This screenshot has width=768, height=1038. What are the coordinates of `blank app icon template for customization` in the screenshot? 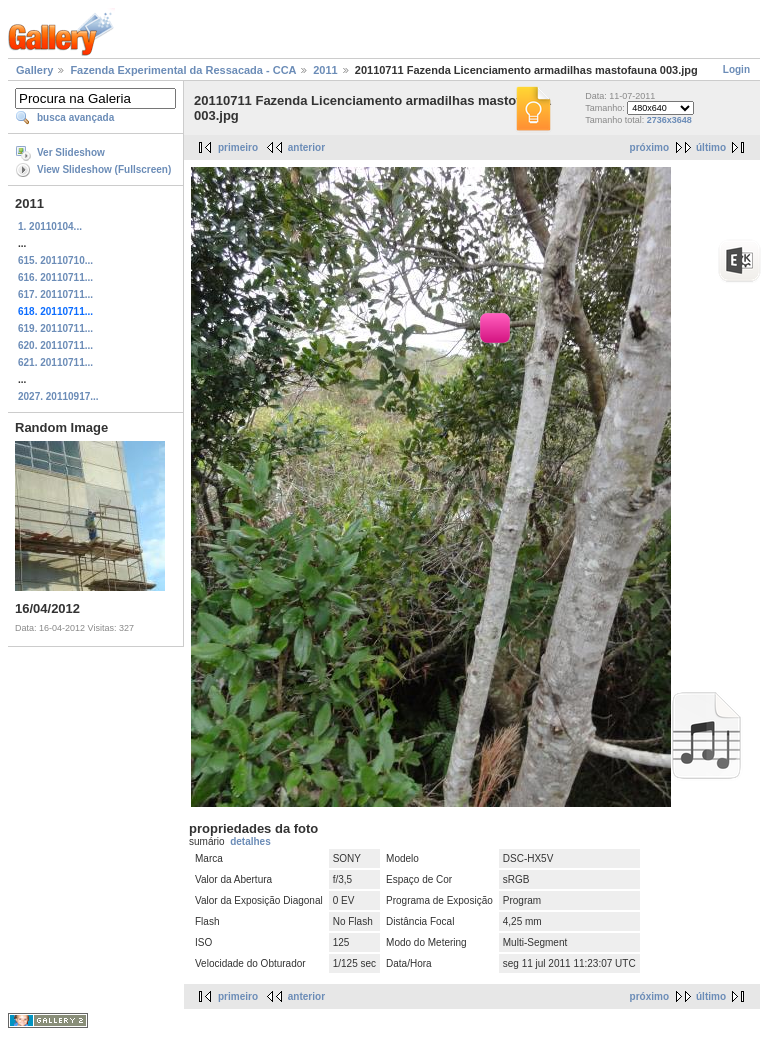 It's located at (495, 328).